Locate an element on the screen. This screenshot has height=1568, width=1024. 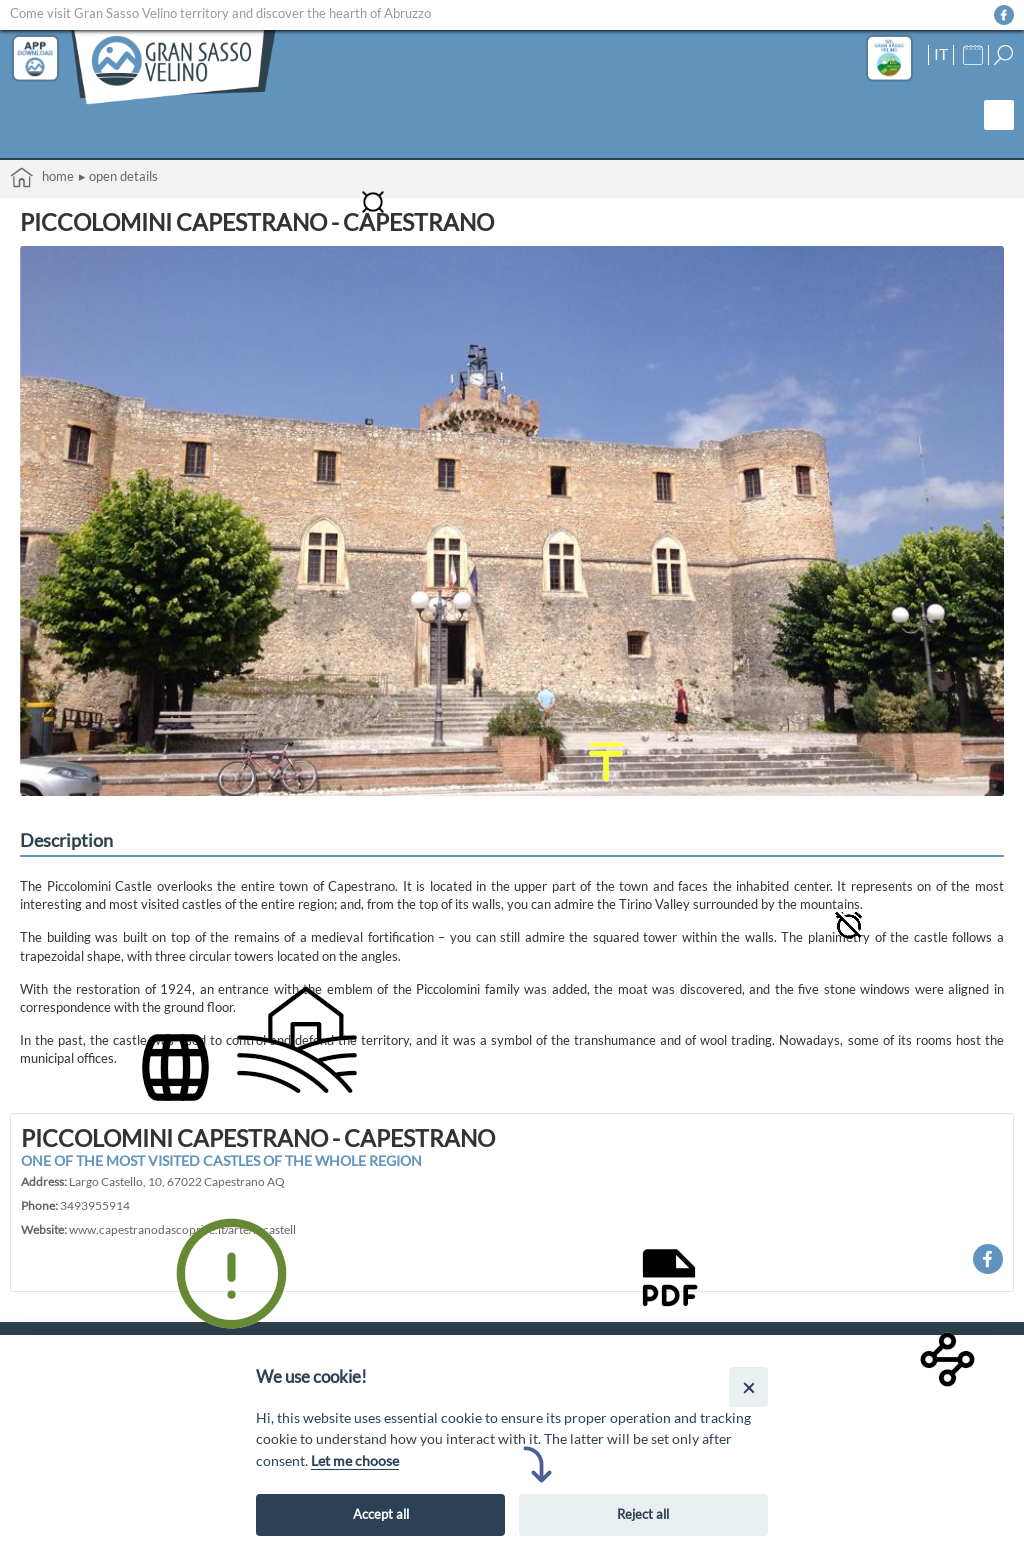
select or change currency type is located at coordinates (373, 202).